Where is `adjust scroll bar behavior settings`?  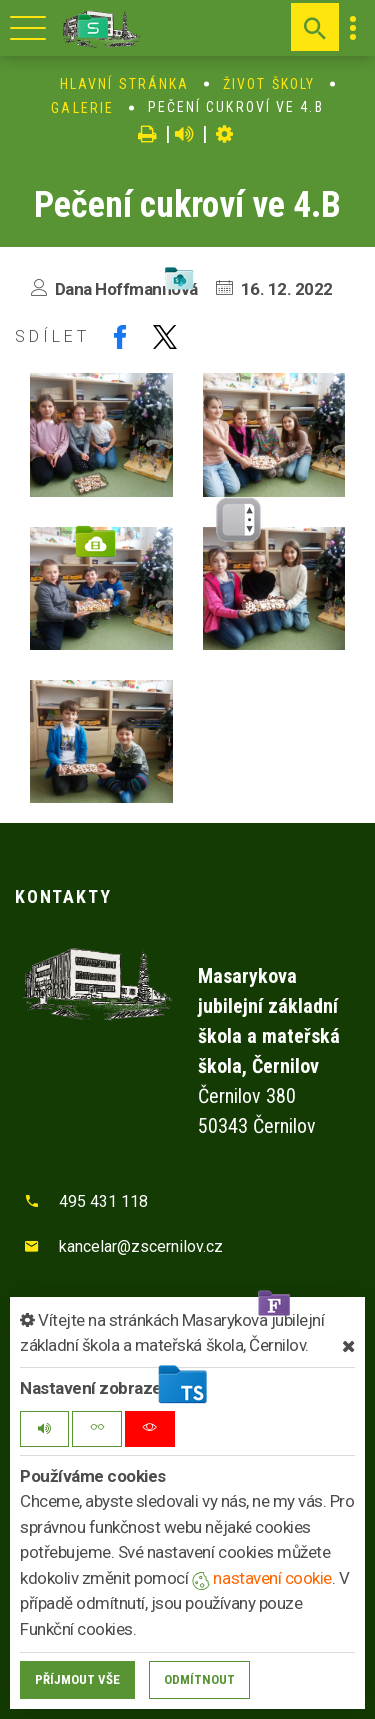
adjust scroll bar behavior settings is located at coordinates (238, 520).